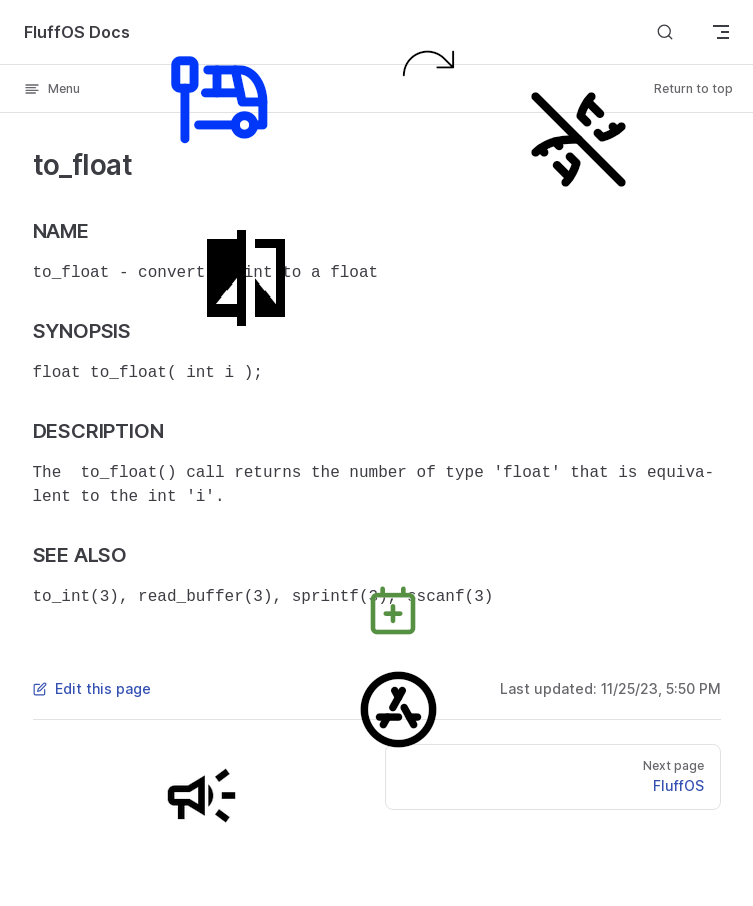 The width and height of the screenshot is (753, 906). Describe the element at coordinates (217, 102) in the screenshot. I see `find nearby bus stops` at that location.